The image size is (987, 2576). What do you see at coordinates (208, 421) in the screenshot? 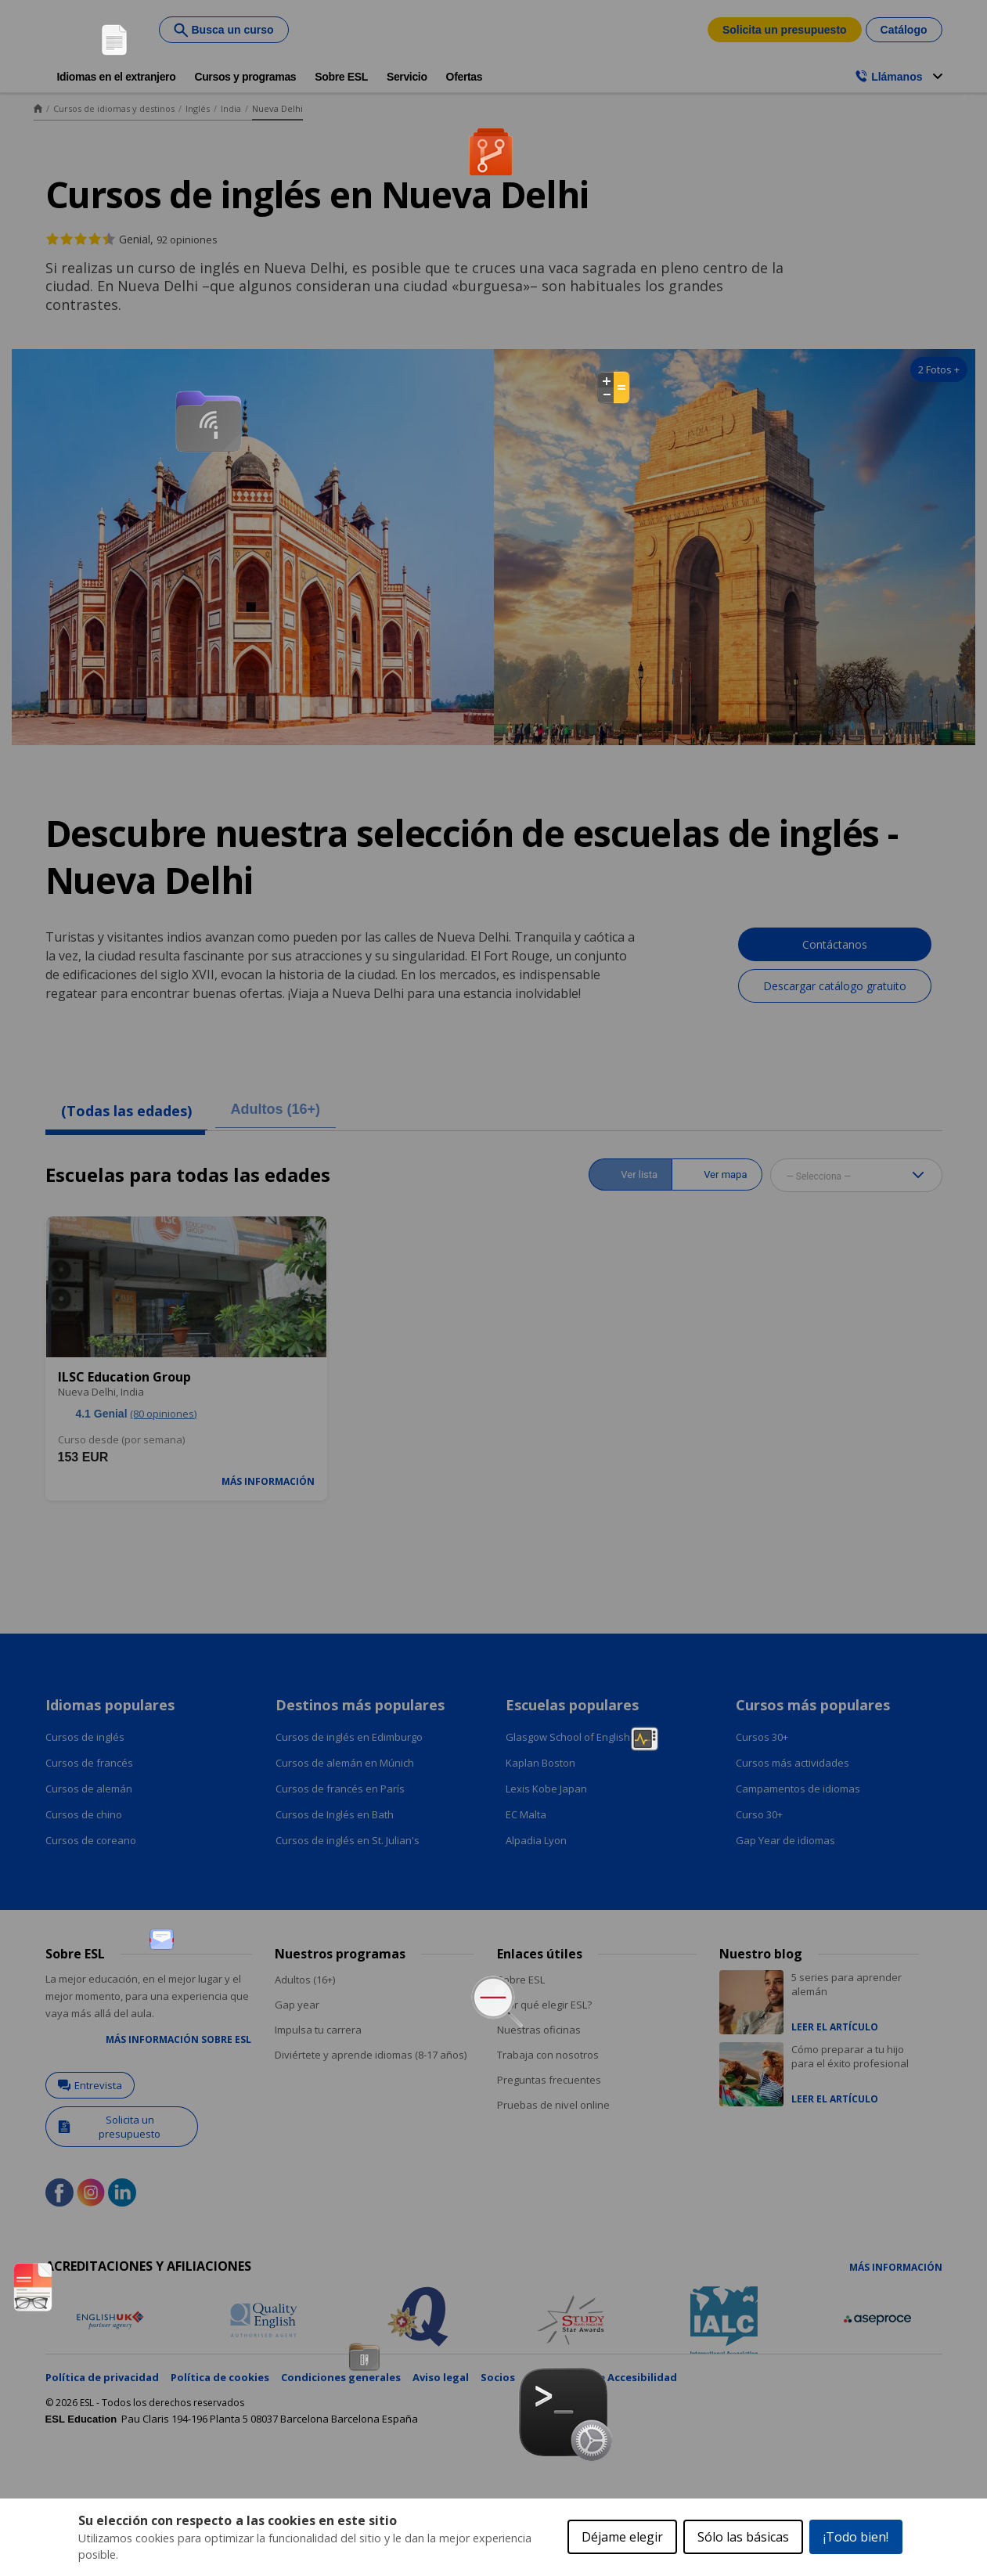
I see `open insync cloud sync folder` at bounding box center [208, 421].